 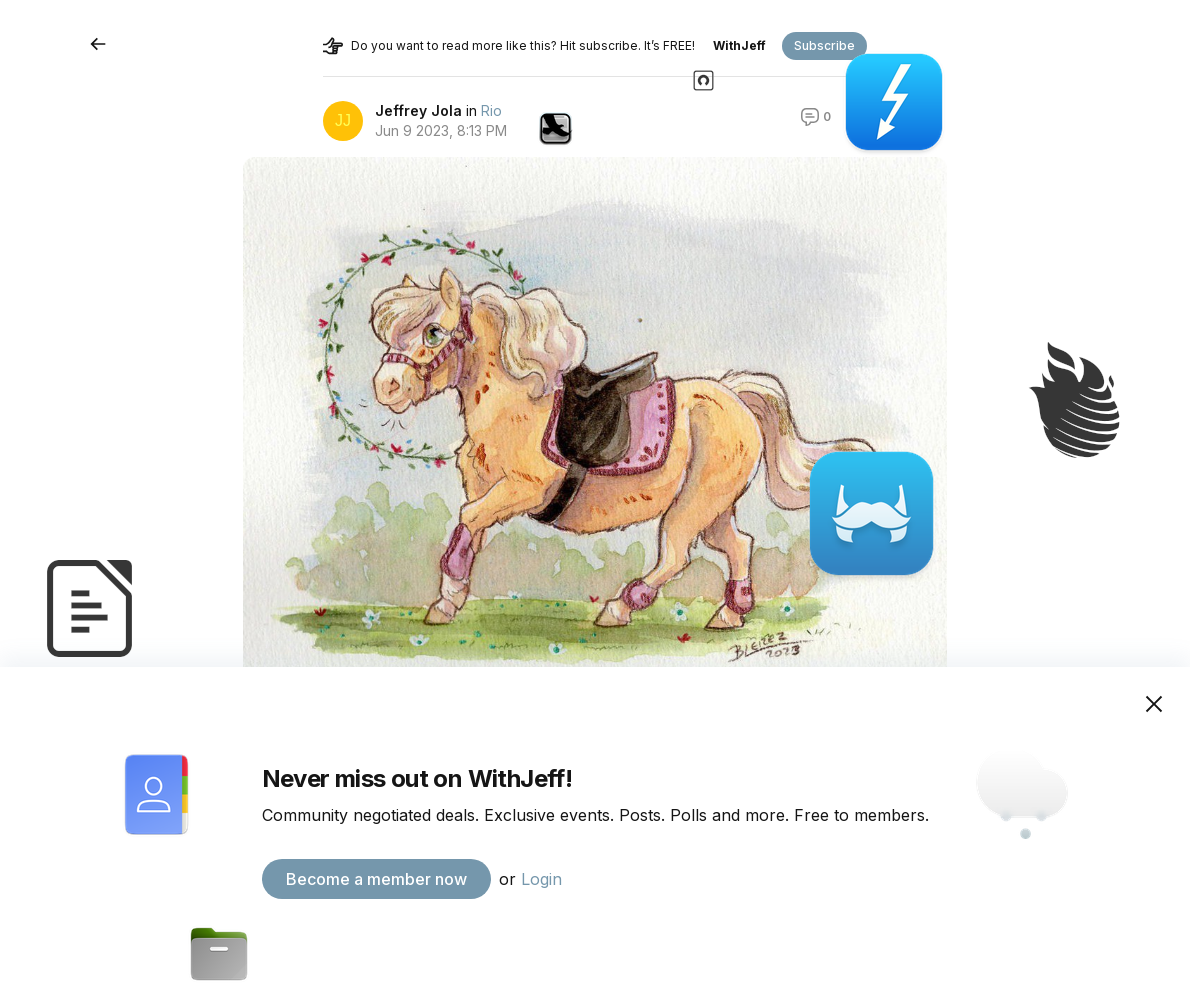 What do you see at coordinates (1074, 400) in the screenshot?
I see `open glade interface designer` at bounding box center [1074, 400].